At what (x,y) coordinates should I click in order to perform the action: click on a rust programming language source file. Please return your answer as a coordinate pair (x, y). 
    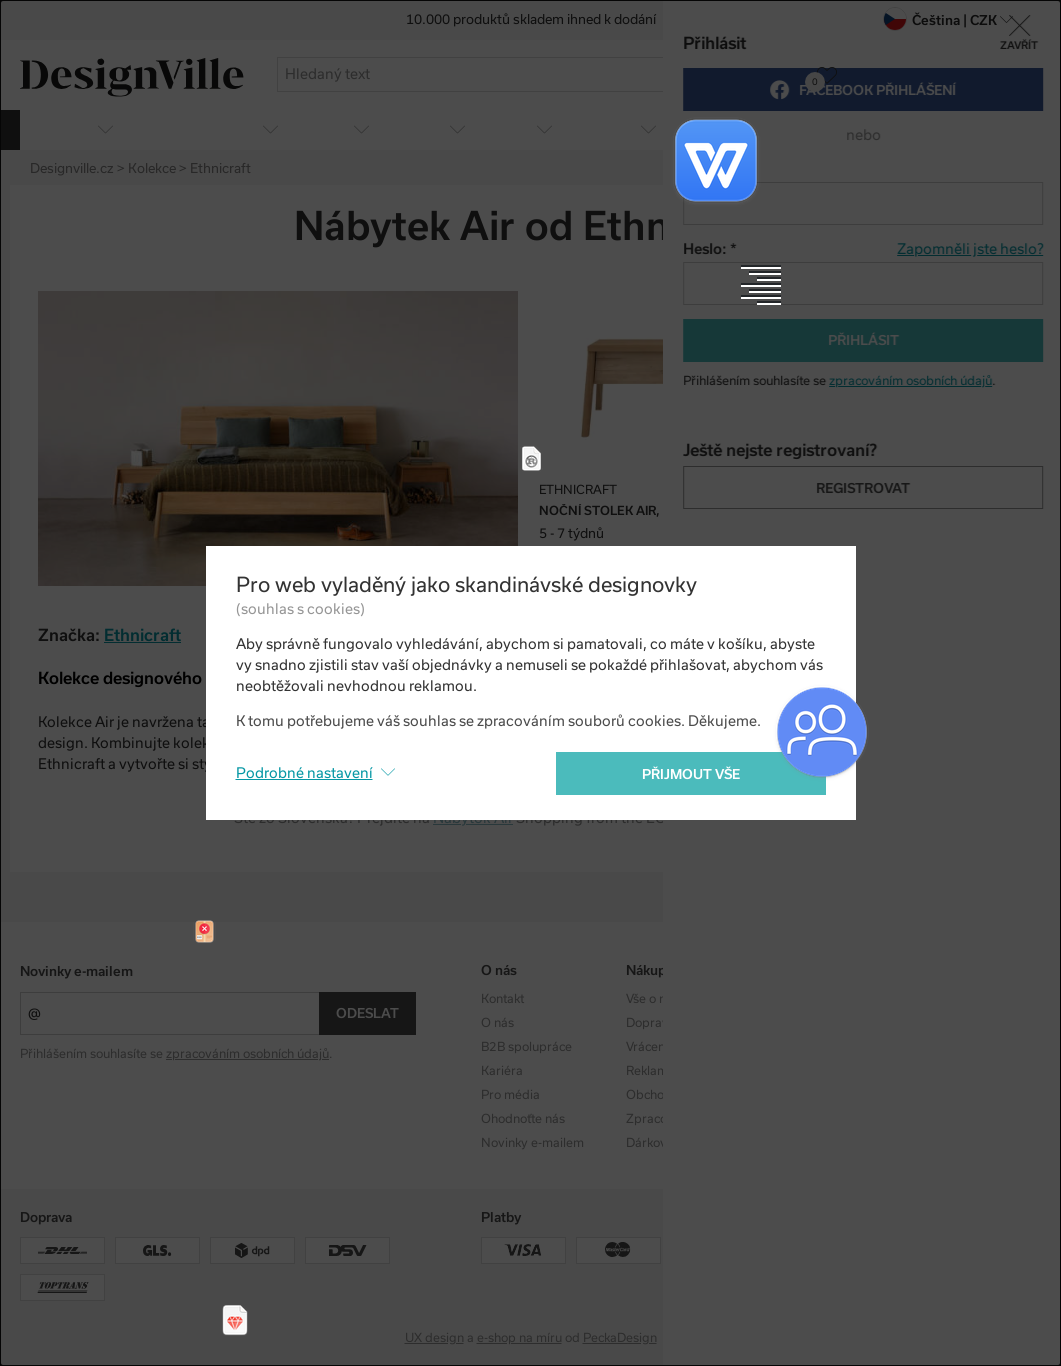
    Looking at the image, I should click on (531, 458).